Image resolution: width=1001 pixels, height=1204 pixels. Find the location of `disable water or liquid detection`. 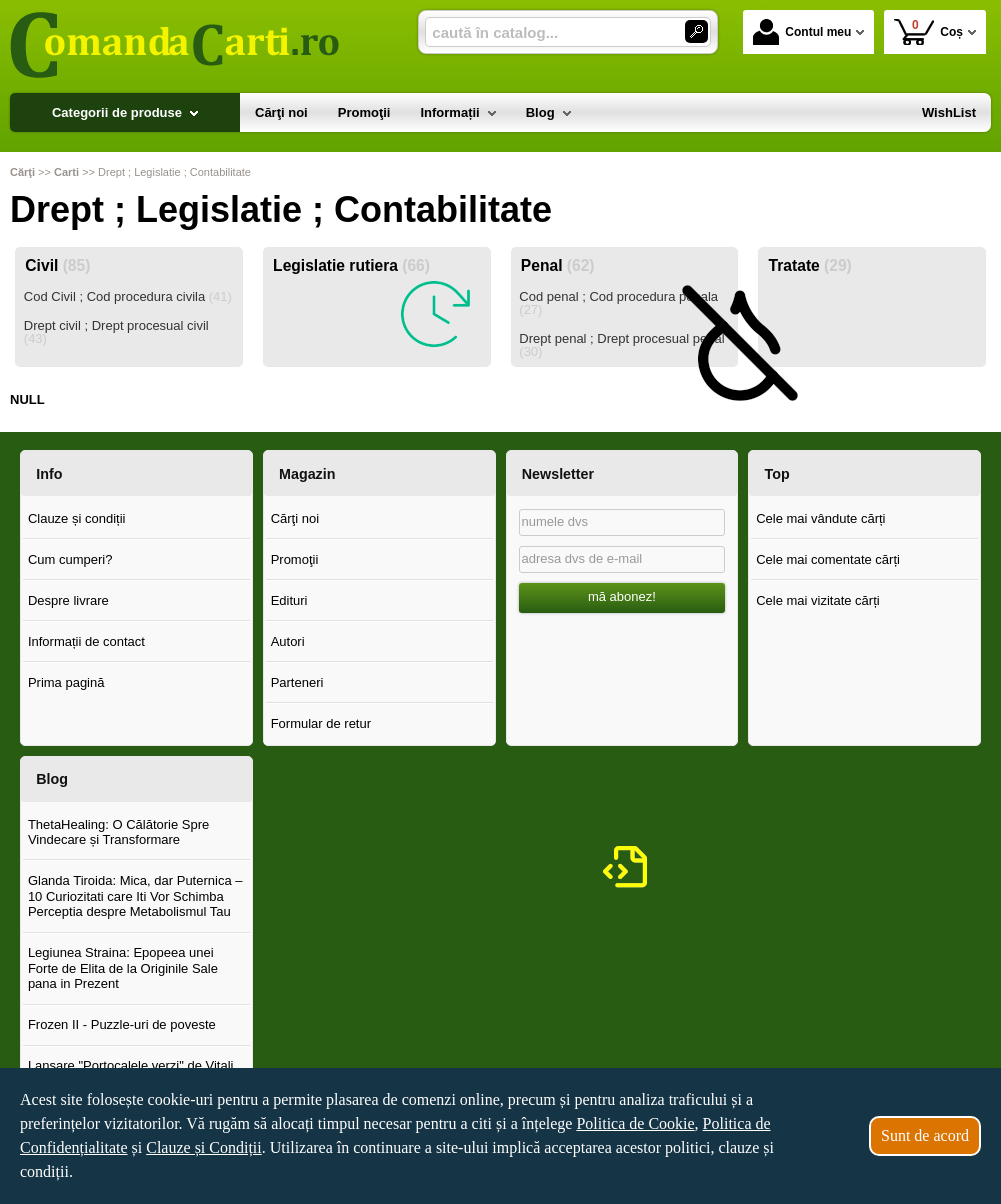

disable water or liquid detection is located at coordinates (740, 343).